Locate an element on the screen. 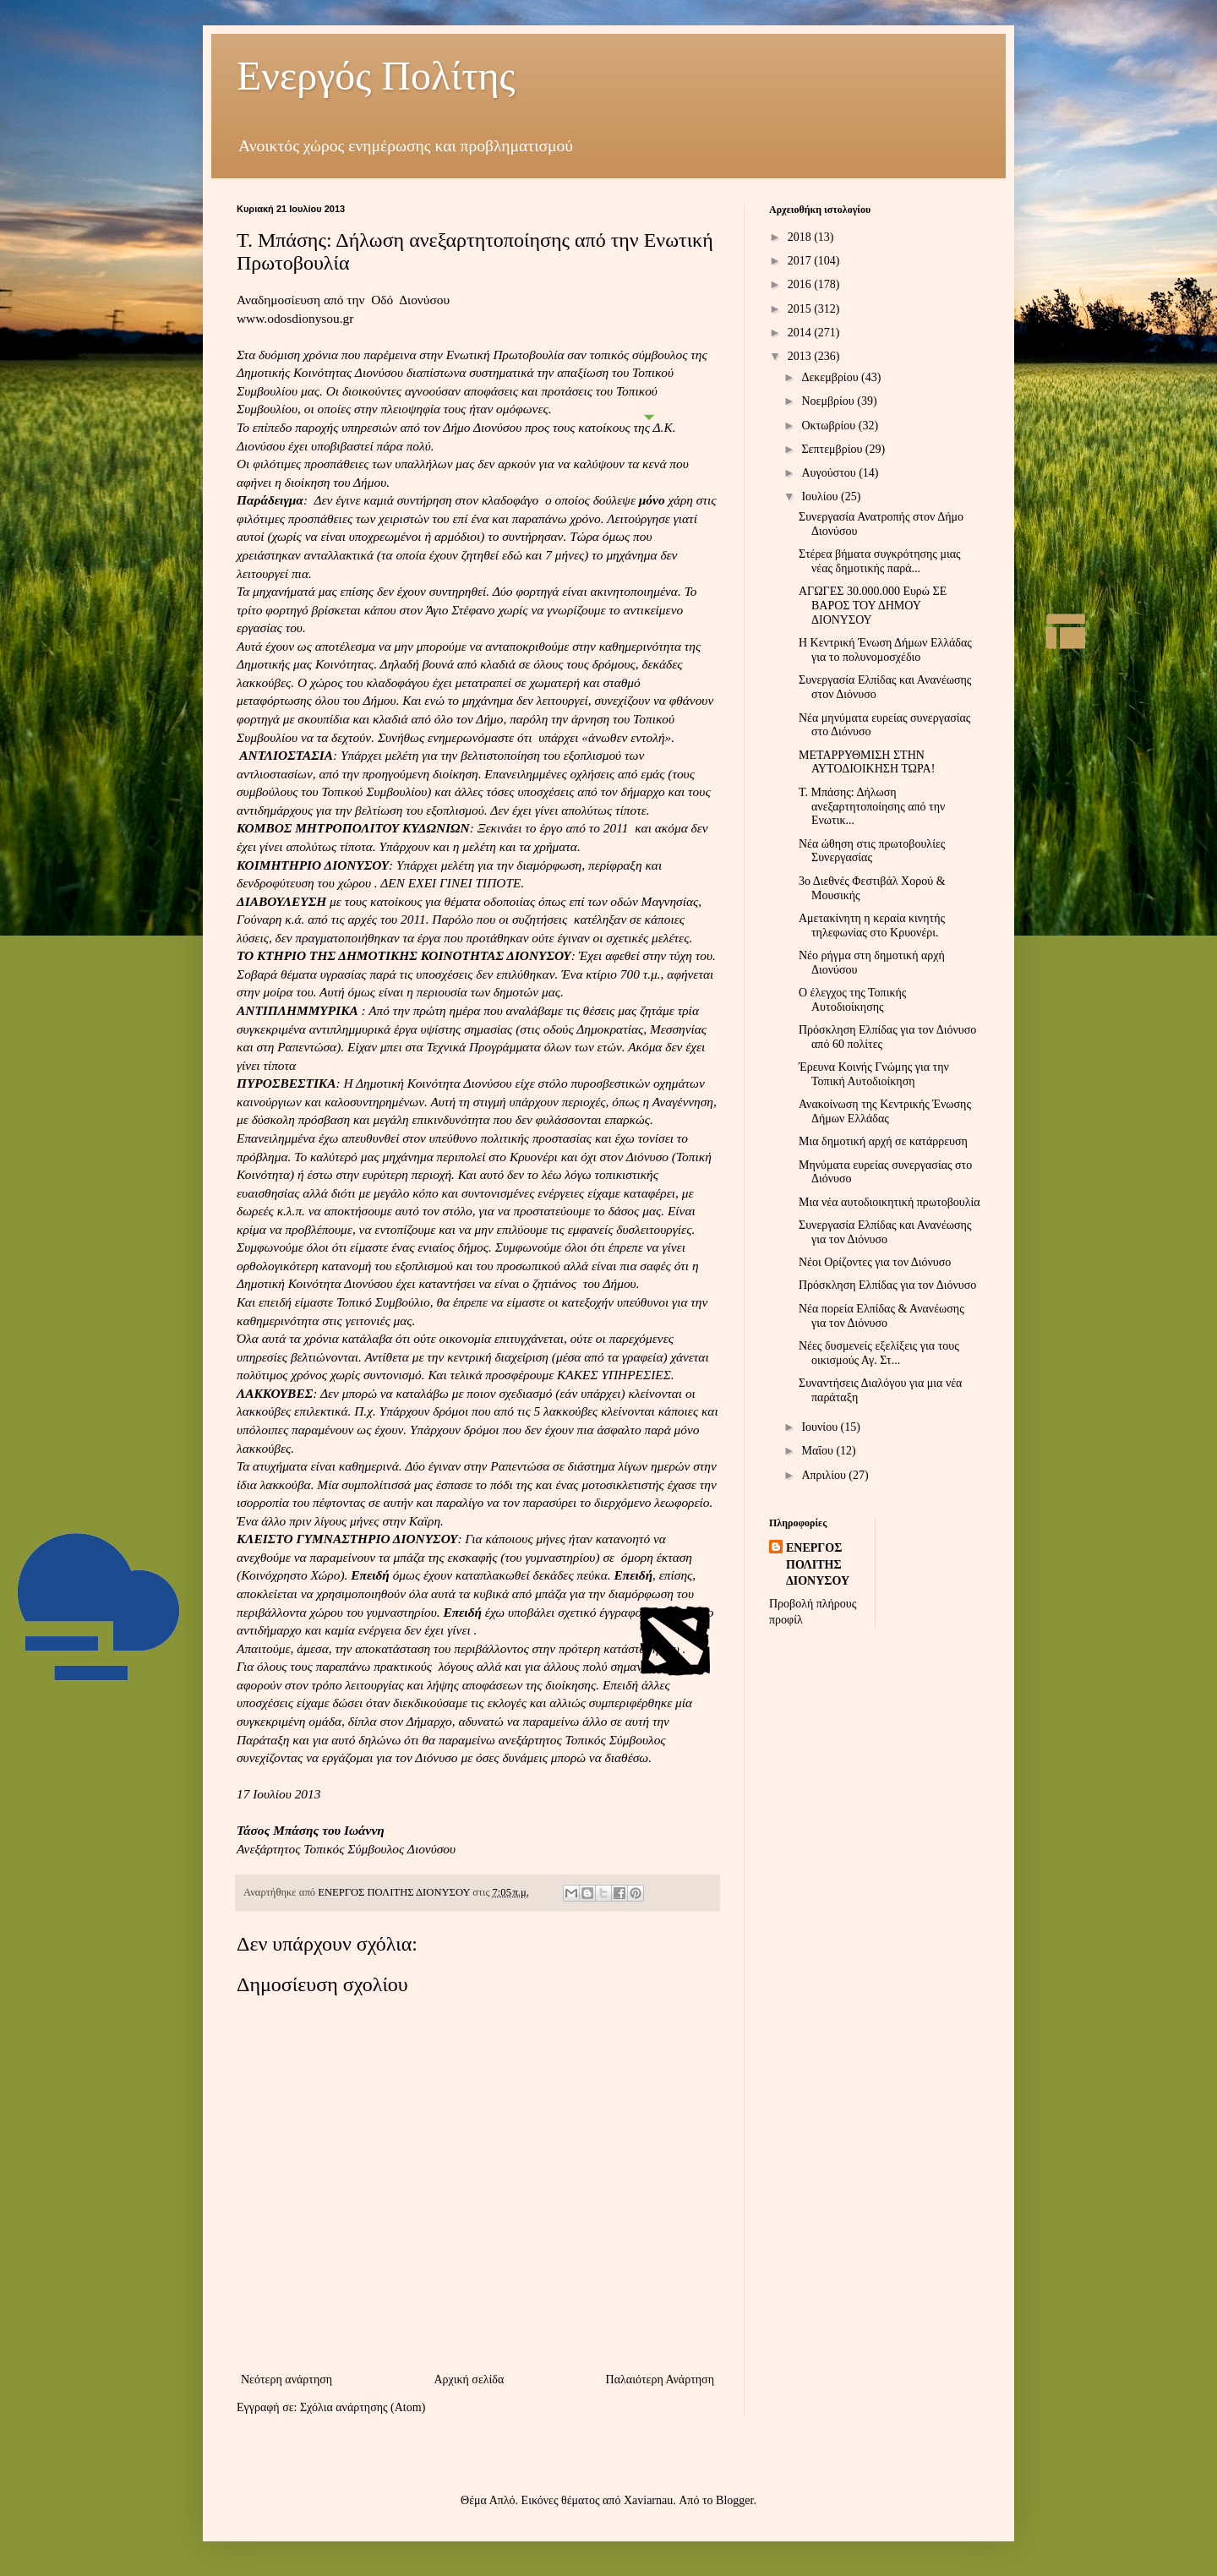  launch Dota 2 game is located at coordinates (674, 1640).